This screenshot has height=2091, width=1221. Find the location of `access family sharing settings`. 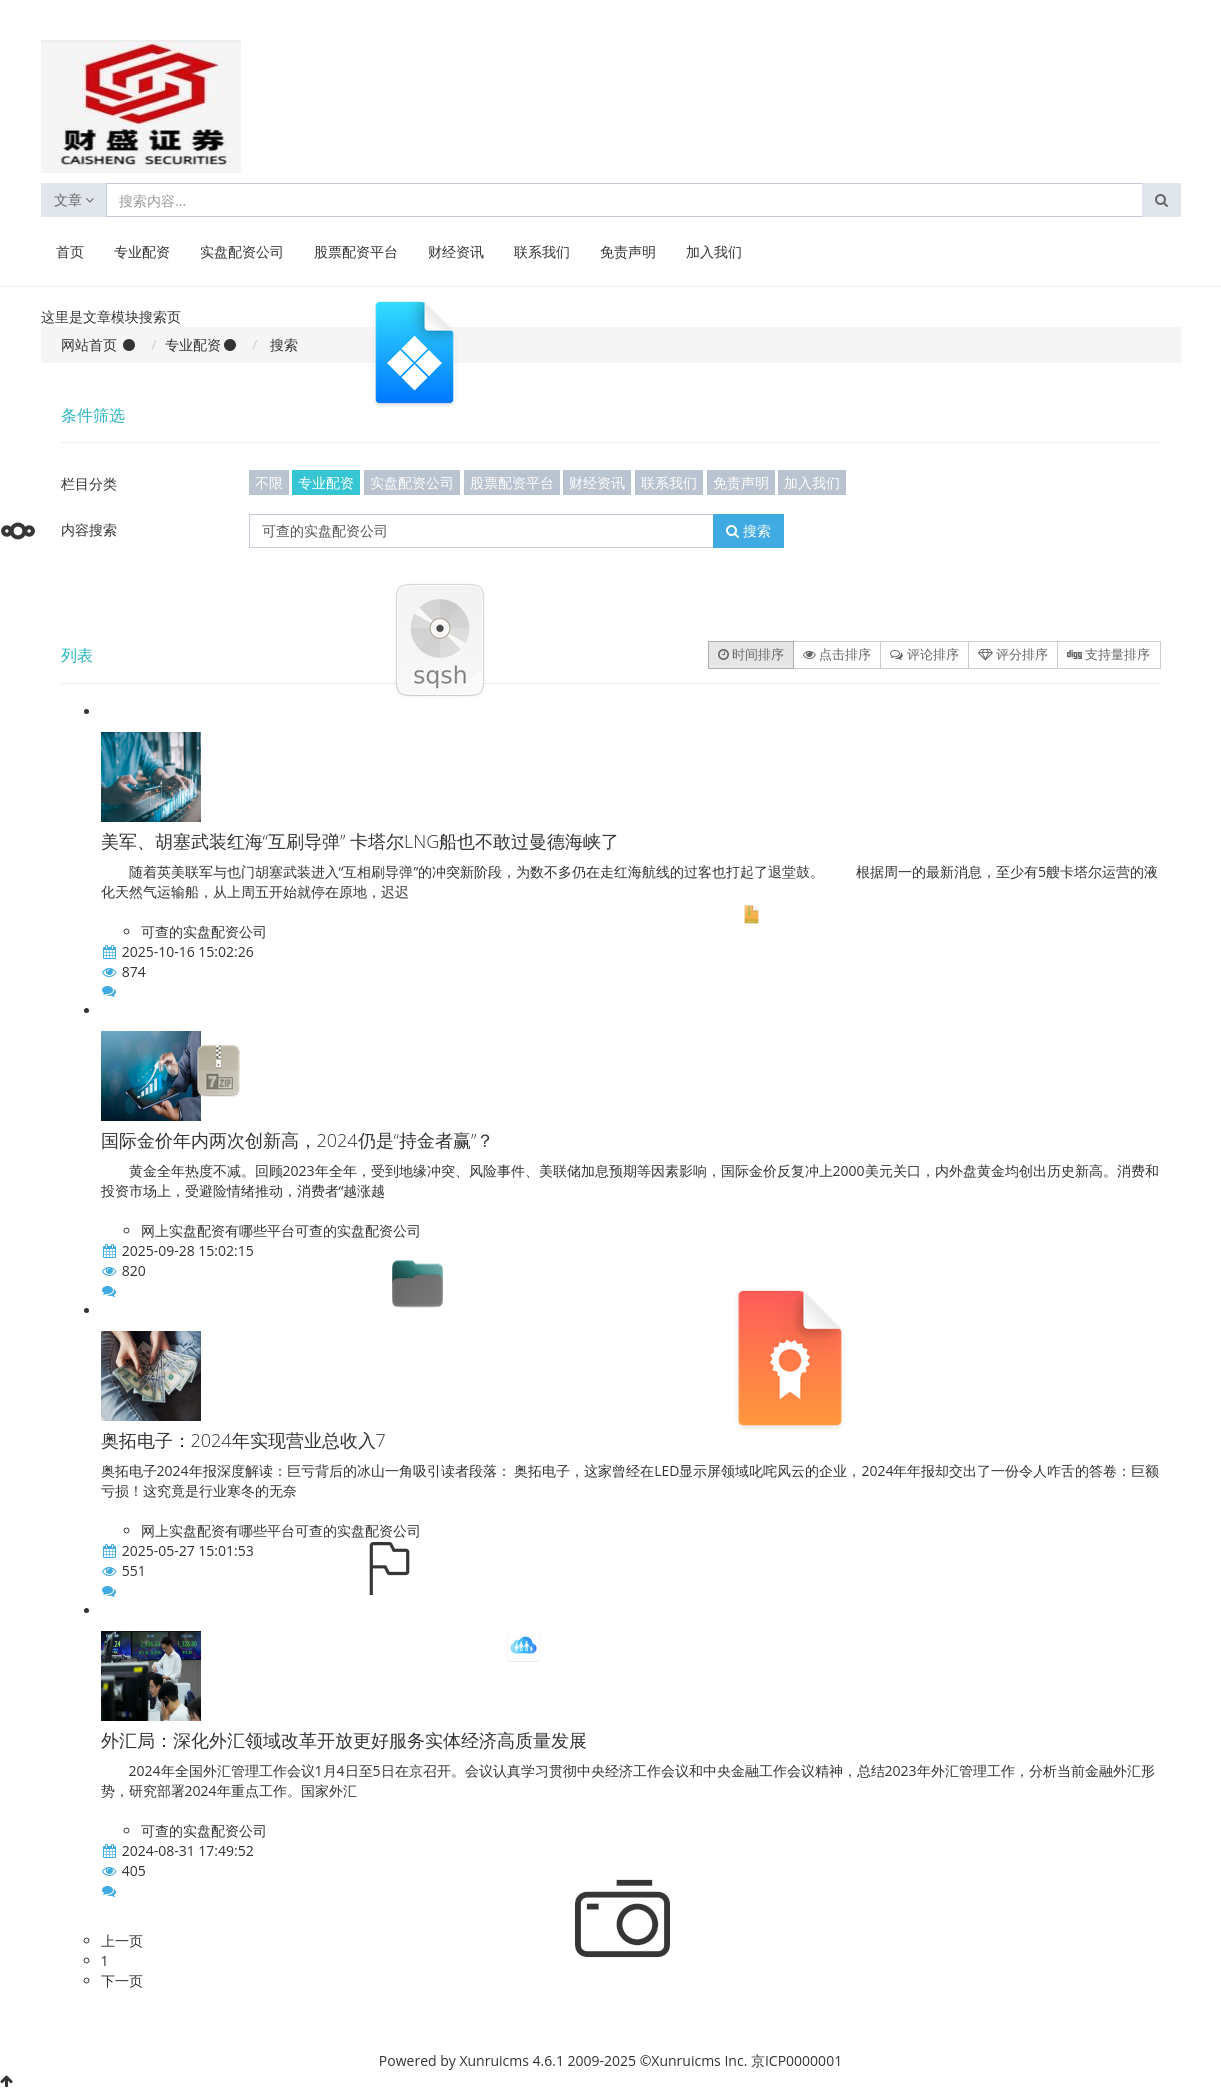

access family sharing settings is located at coordinates (523, 1645).